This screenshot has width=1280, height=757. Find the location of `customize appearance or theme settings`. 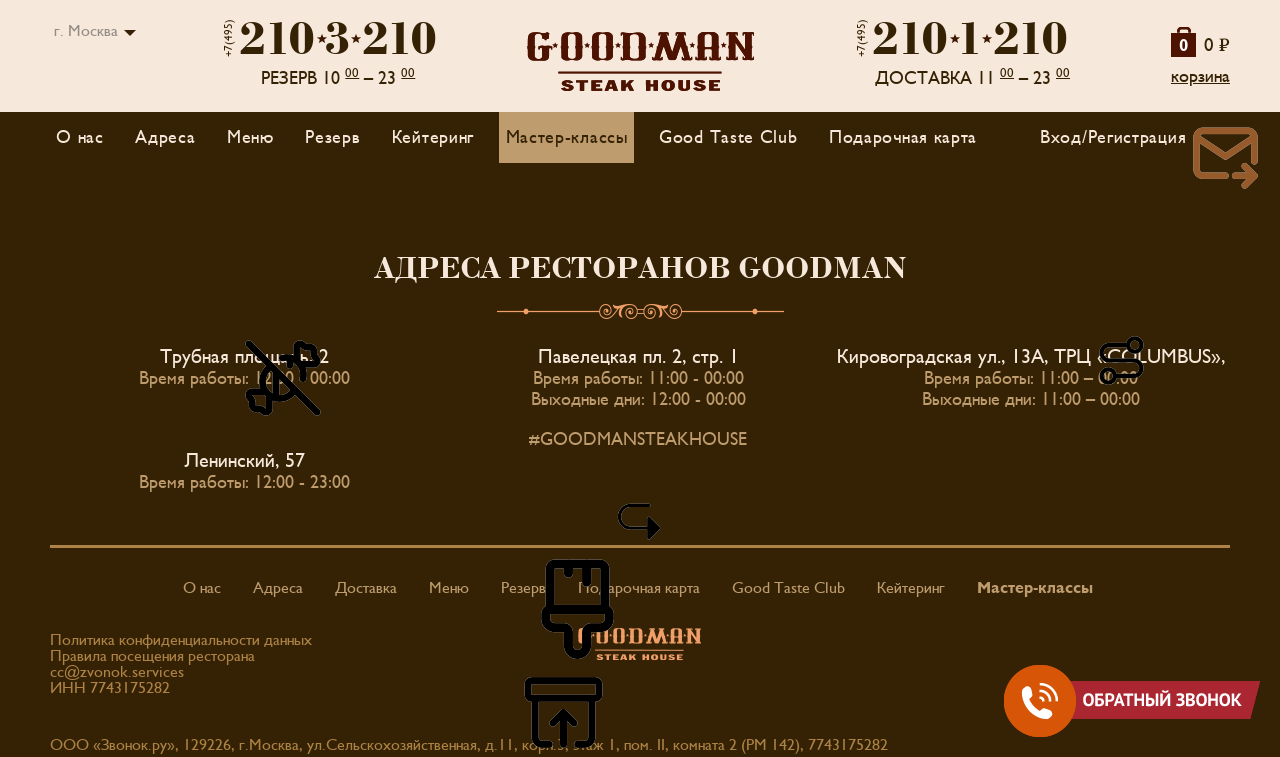

customize appearance or theme settings is located at coordinates (577, 609).